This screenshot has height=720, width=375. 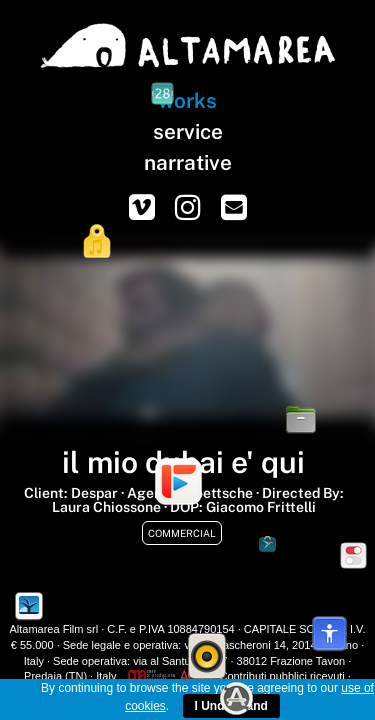 I want to click on open FreeTube app, so click(x=178, y=481).